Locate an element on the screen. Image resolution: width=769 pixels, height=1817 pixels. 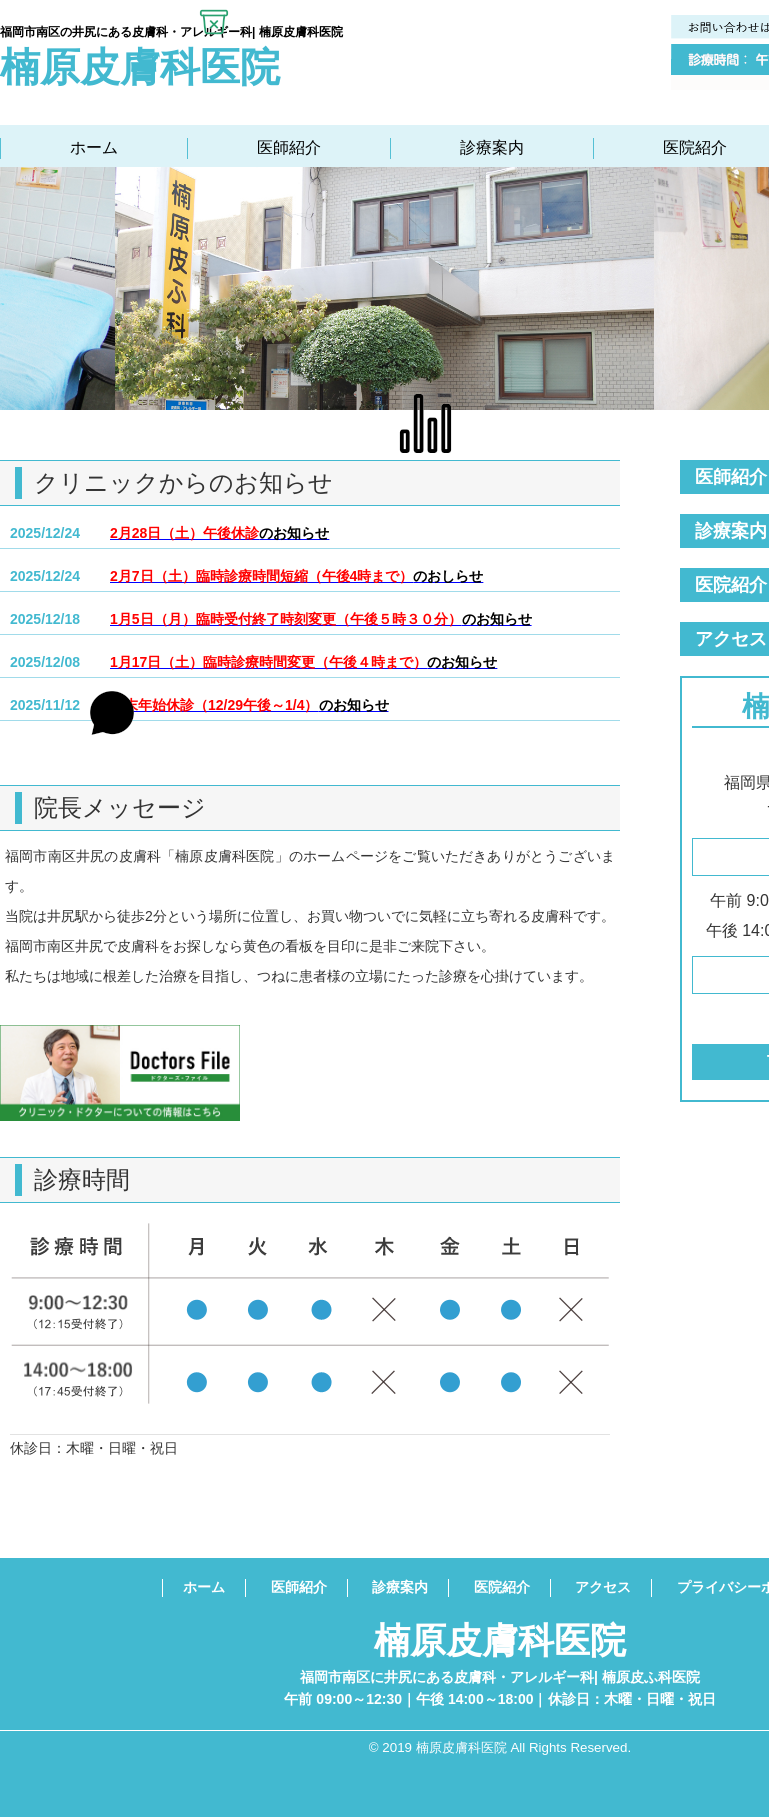
open chat or messaging is located at coordinates (112, 713).